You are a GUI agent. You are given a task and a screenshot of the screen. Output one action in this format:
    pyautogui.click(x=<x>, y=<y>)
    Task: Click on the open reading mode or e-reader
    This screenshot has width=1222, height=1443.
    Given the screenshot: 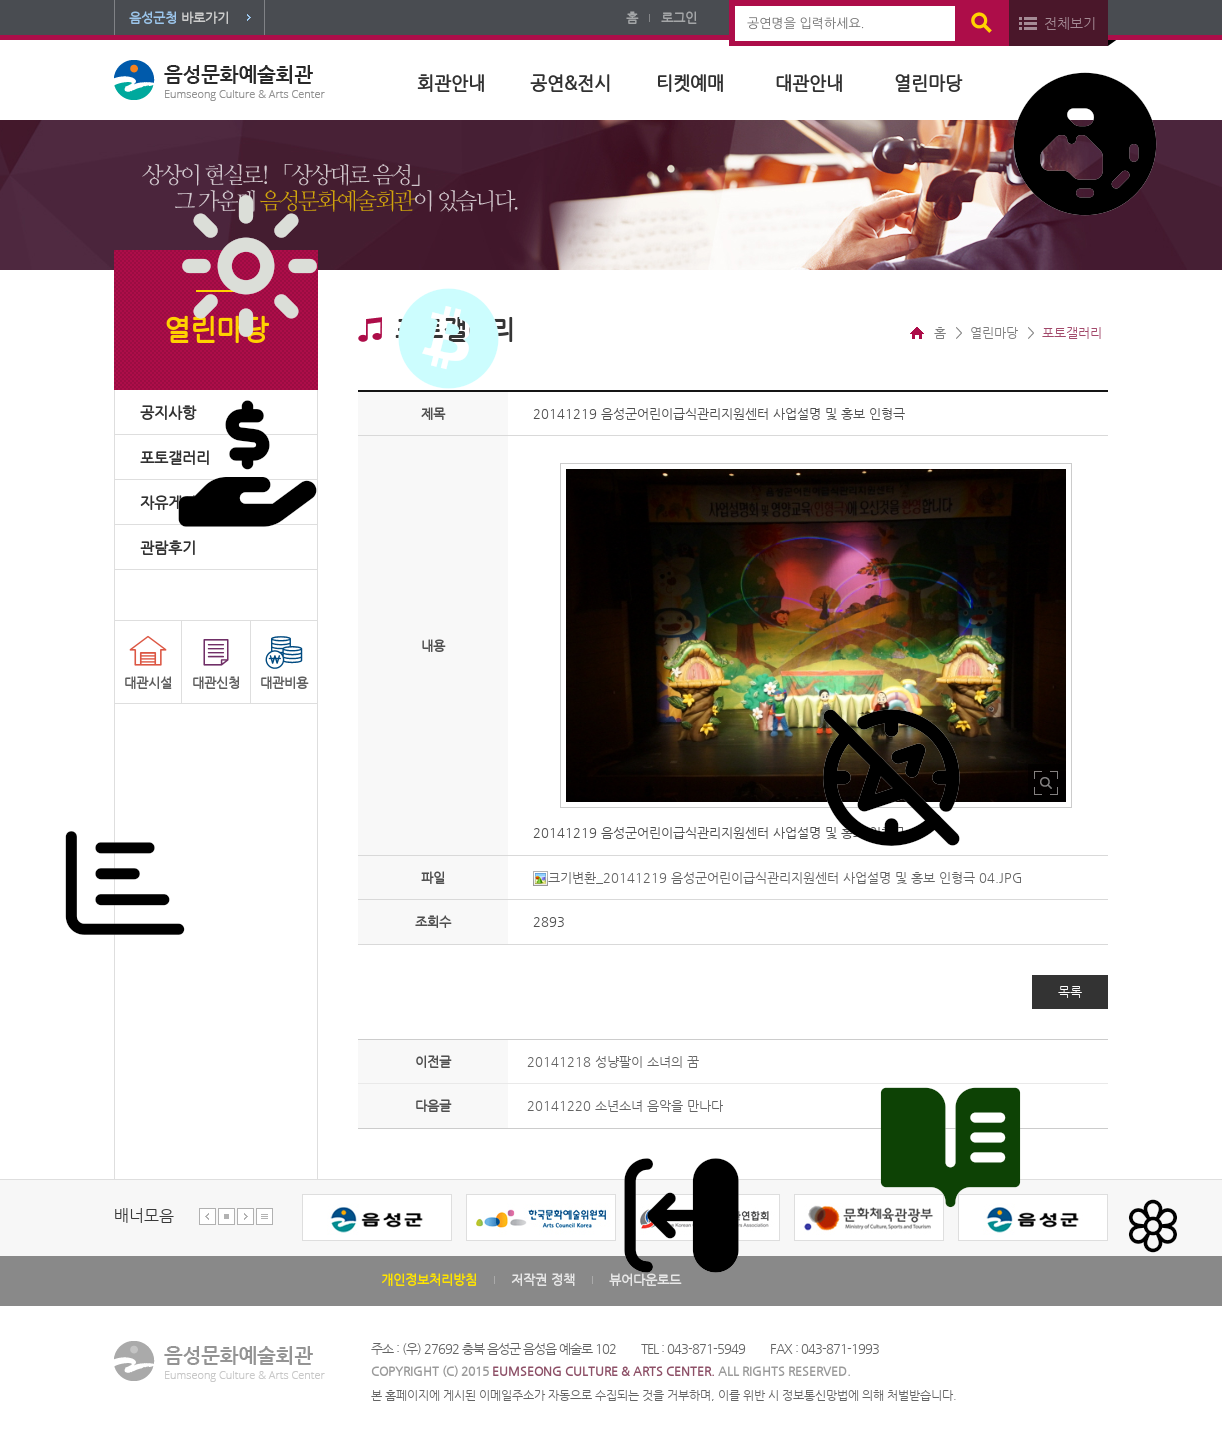 What is the action you would take?
    pyautogui.click(x=950, y=1137)
    